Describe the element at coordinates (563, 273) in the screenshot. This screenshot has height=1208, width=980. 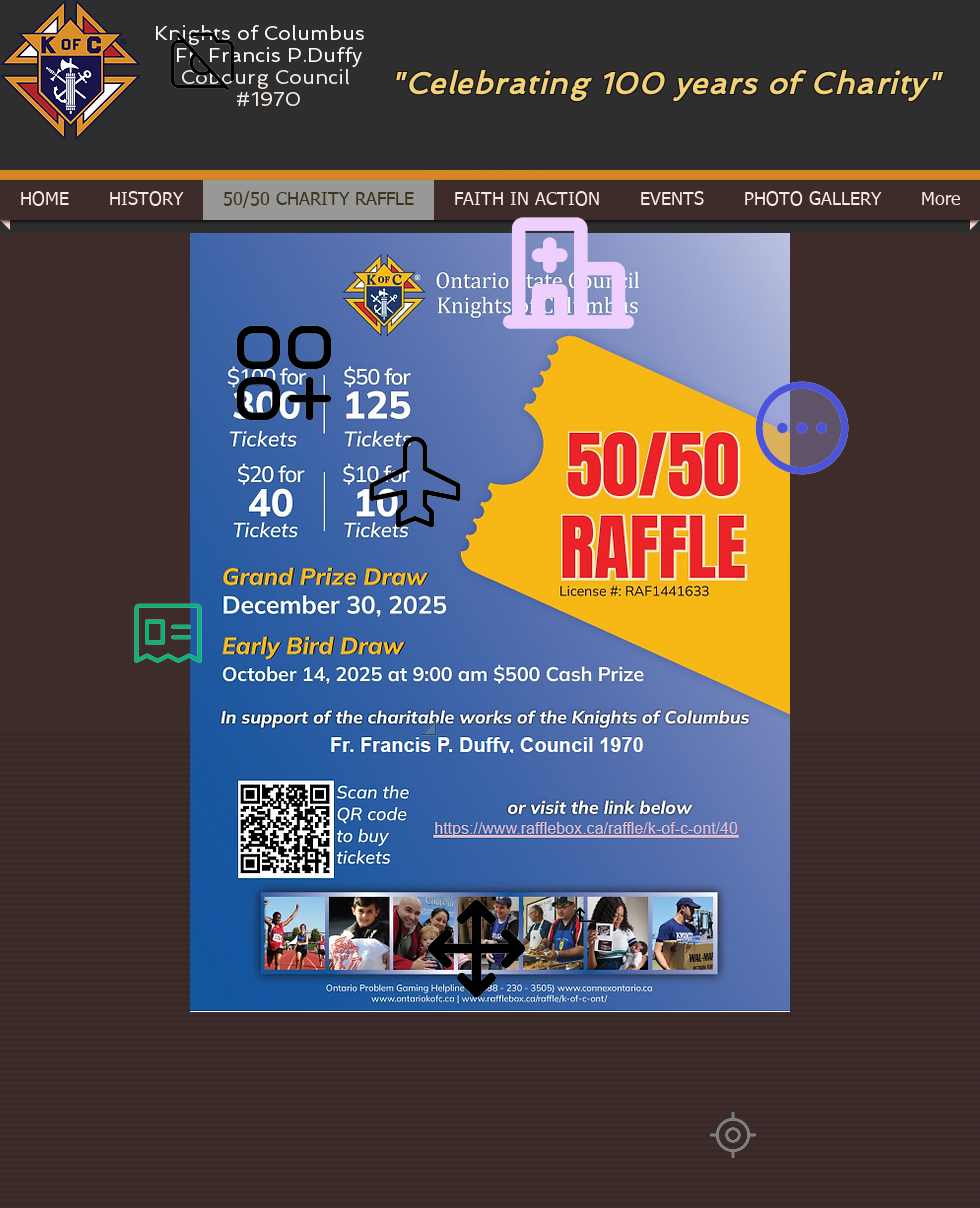
I see `find nearby hospitals or medical facilities` at that location.